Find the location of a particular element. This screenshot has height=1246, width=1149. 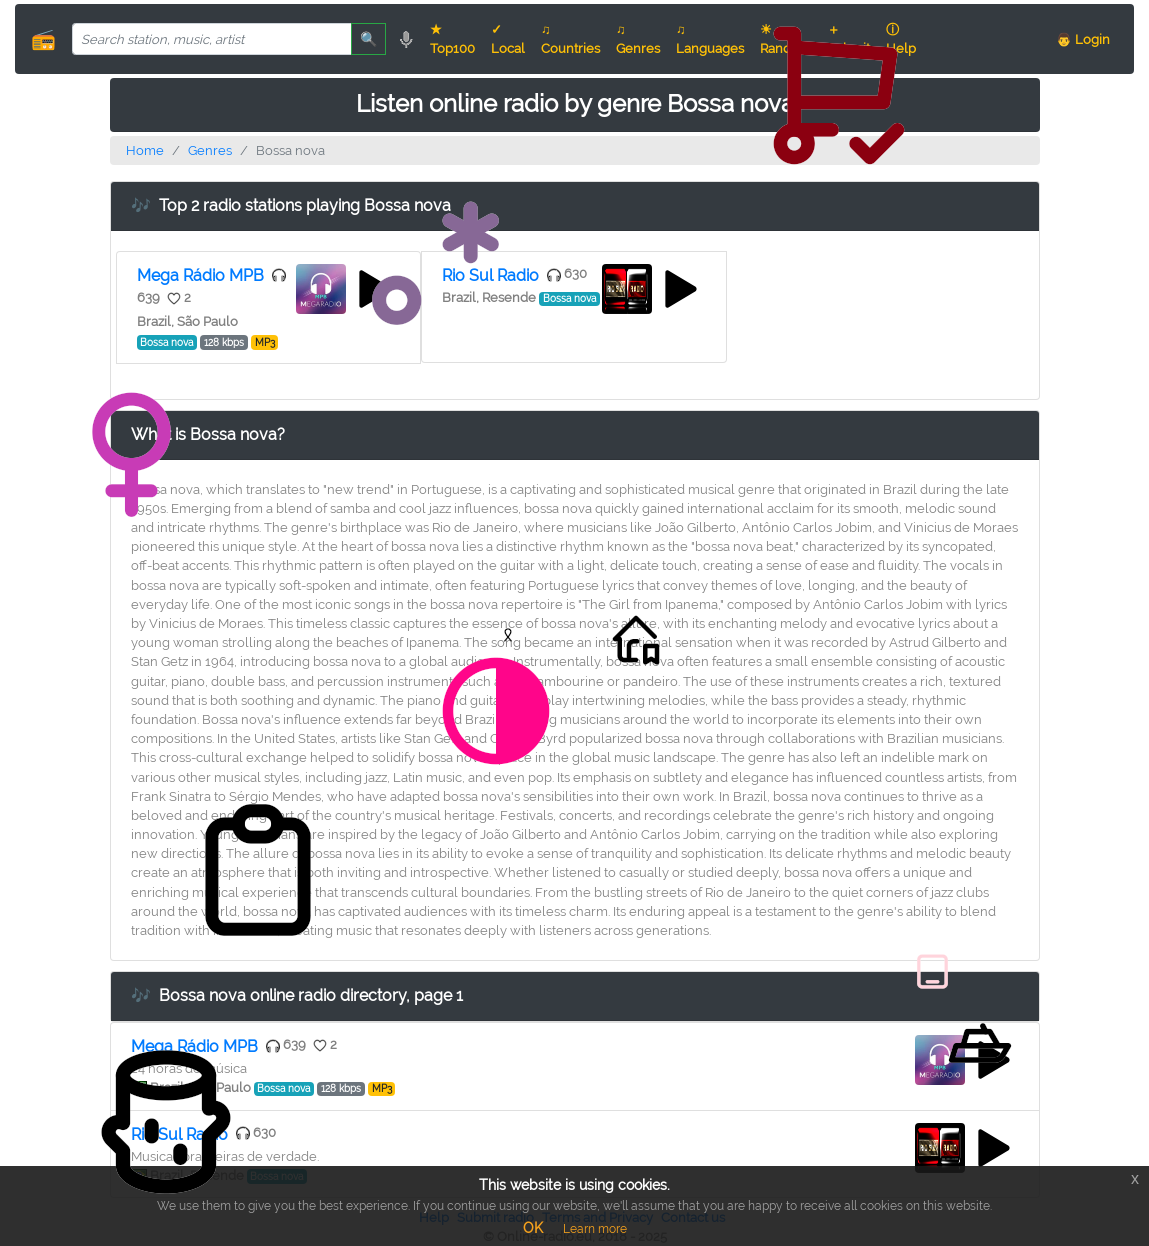

indicates female gender option is located at coordinates (131, 451).